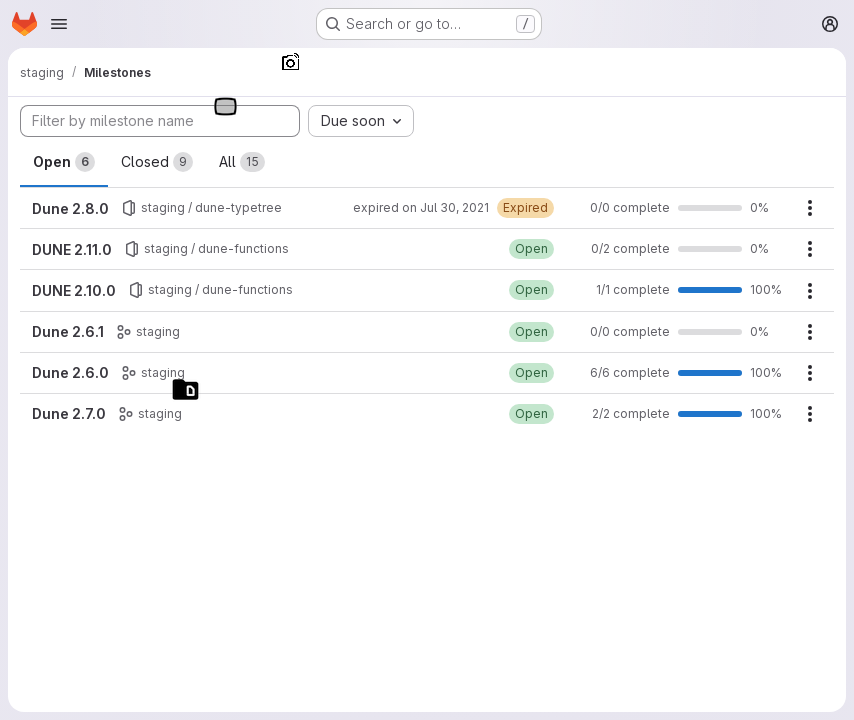 This screenshot has width=854, height=720. Describe the element at coordinates (185, 389) in the screenshot. I see `access saved code snippets` at that location.